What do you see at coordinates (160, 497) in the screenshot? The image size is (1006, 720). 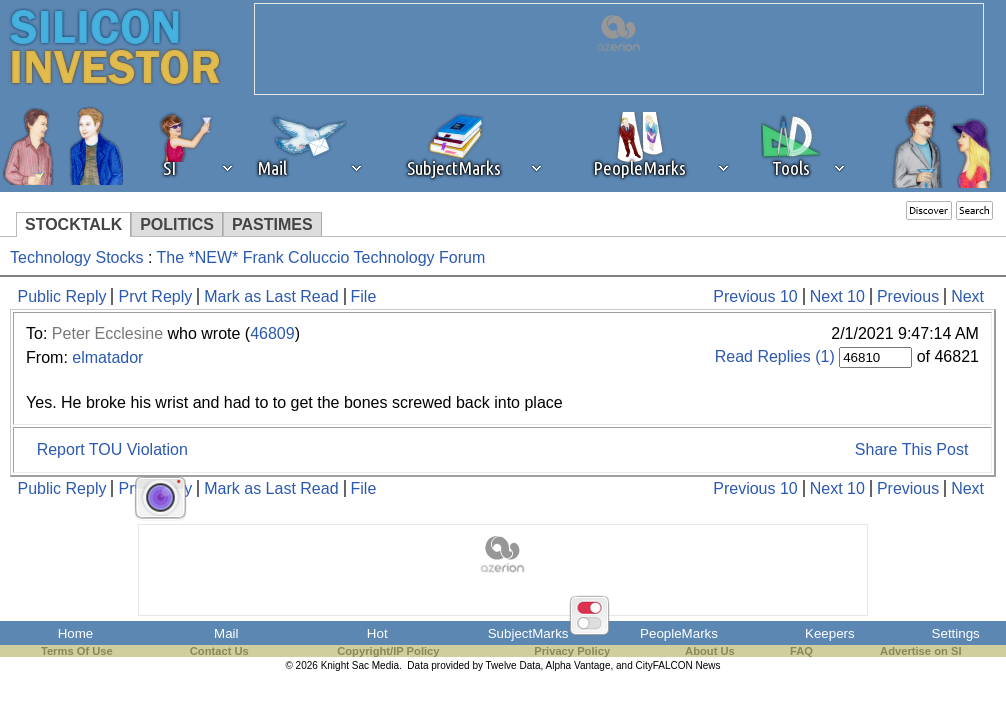 I see `open the cheese webcam application` at bounding box center [160, 497].